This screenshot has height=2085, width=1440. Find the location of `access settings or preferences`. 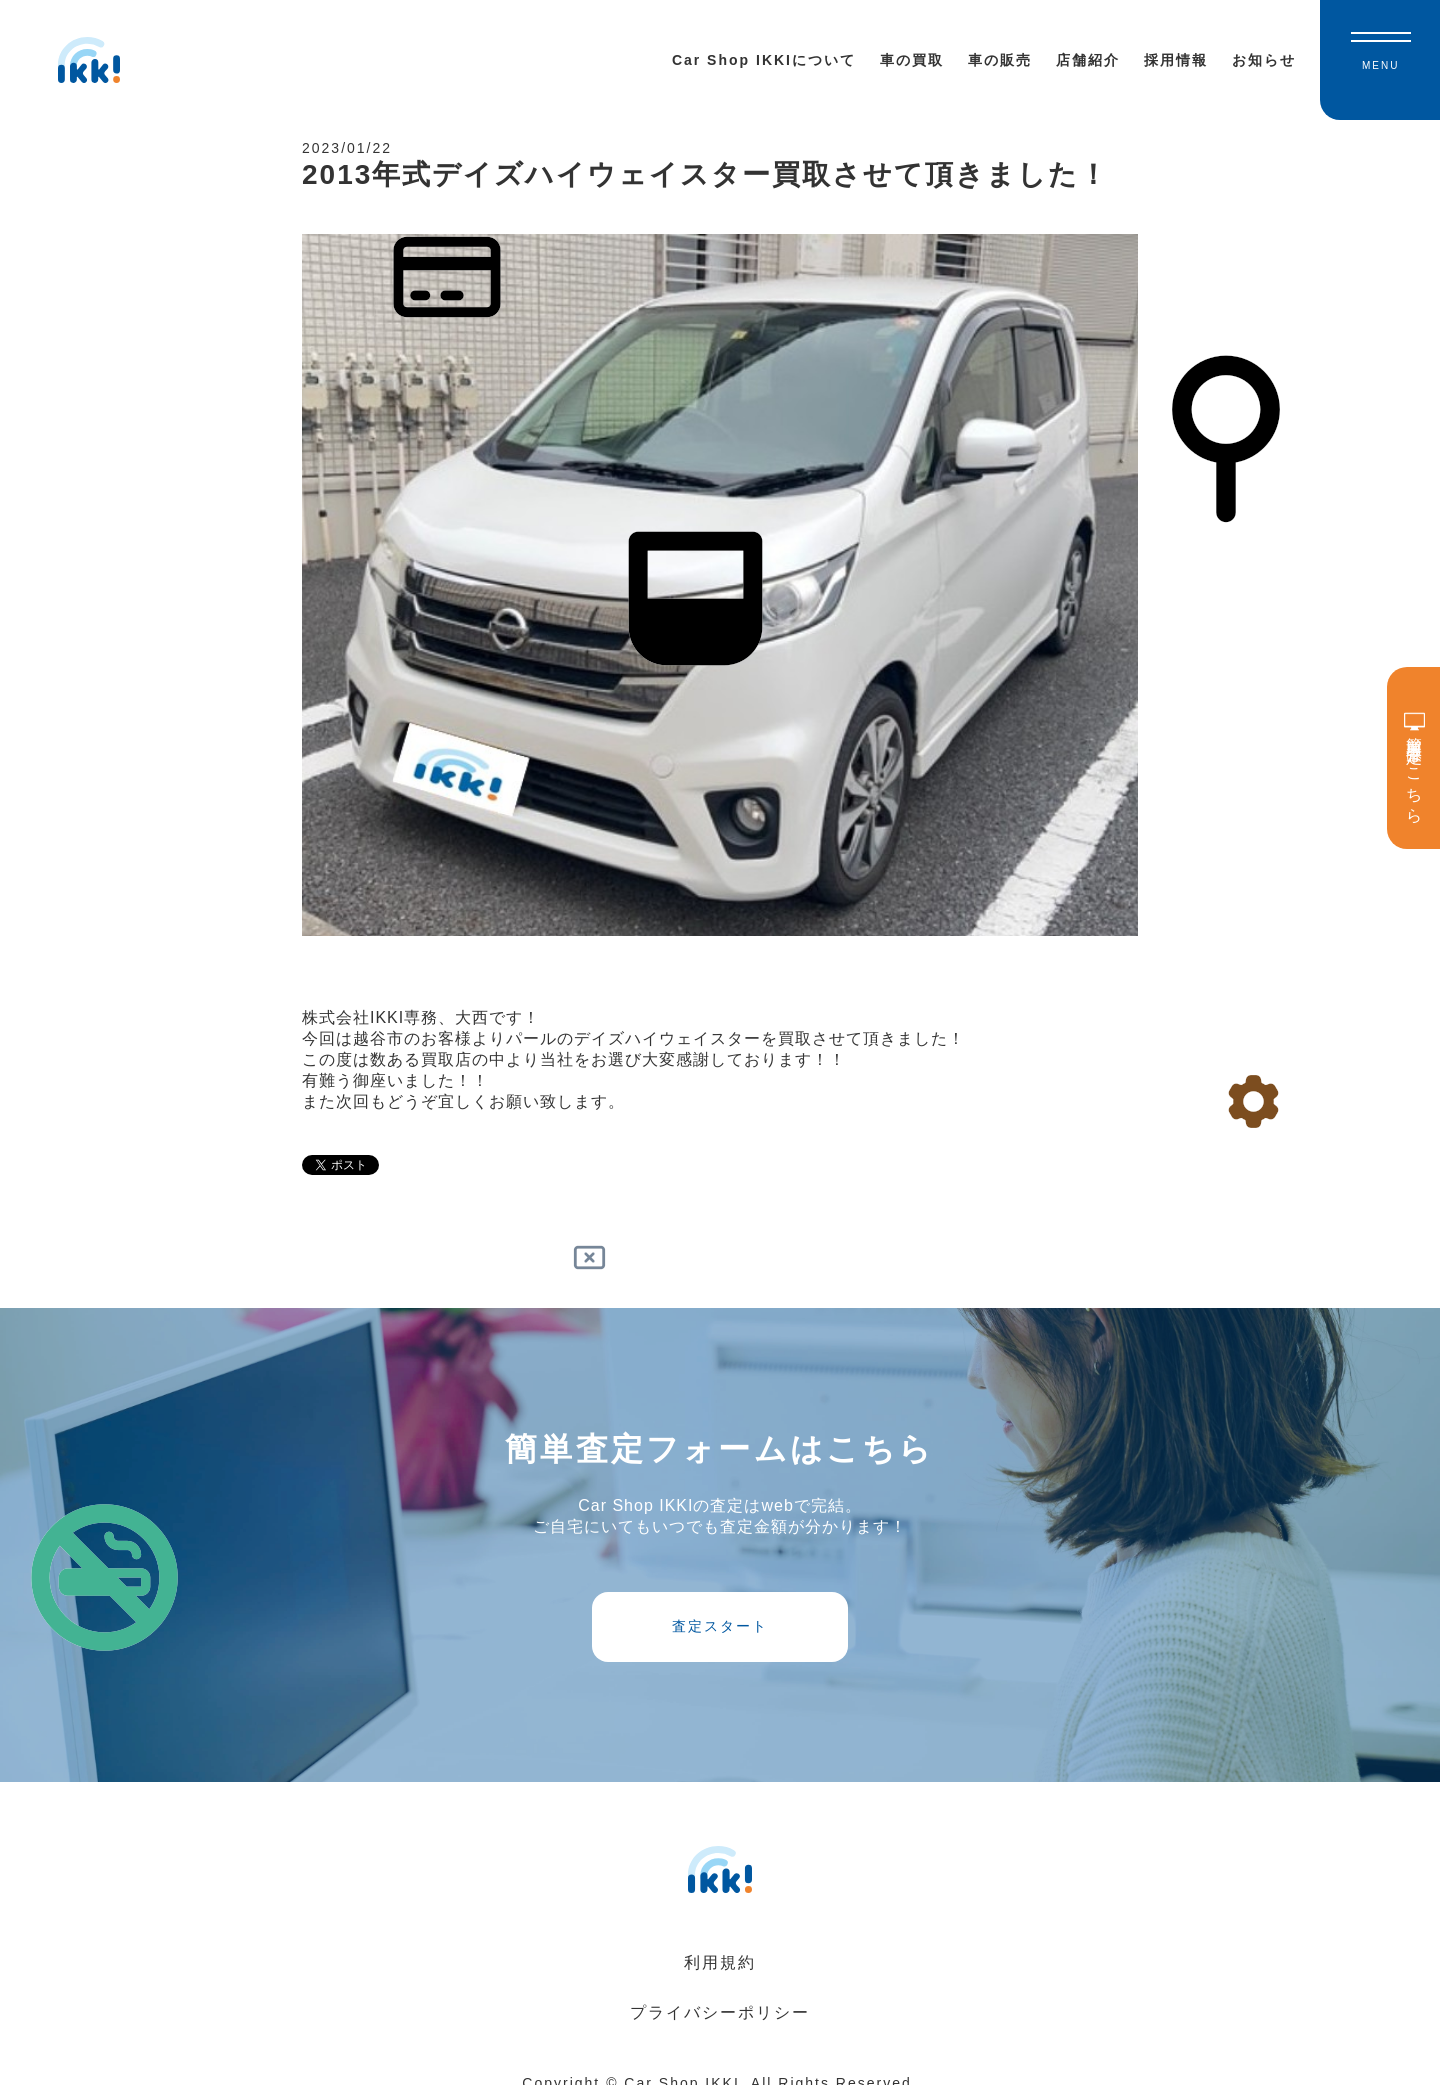

access settings or preferences is located at coordinates (1253, 1101).